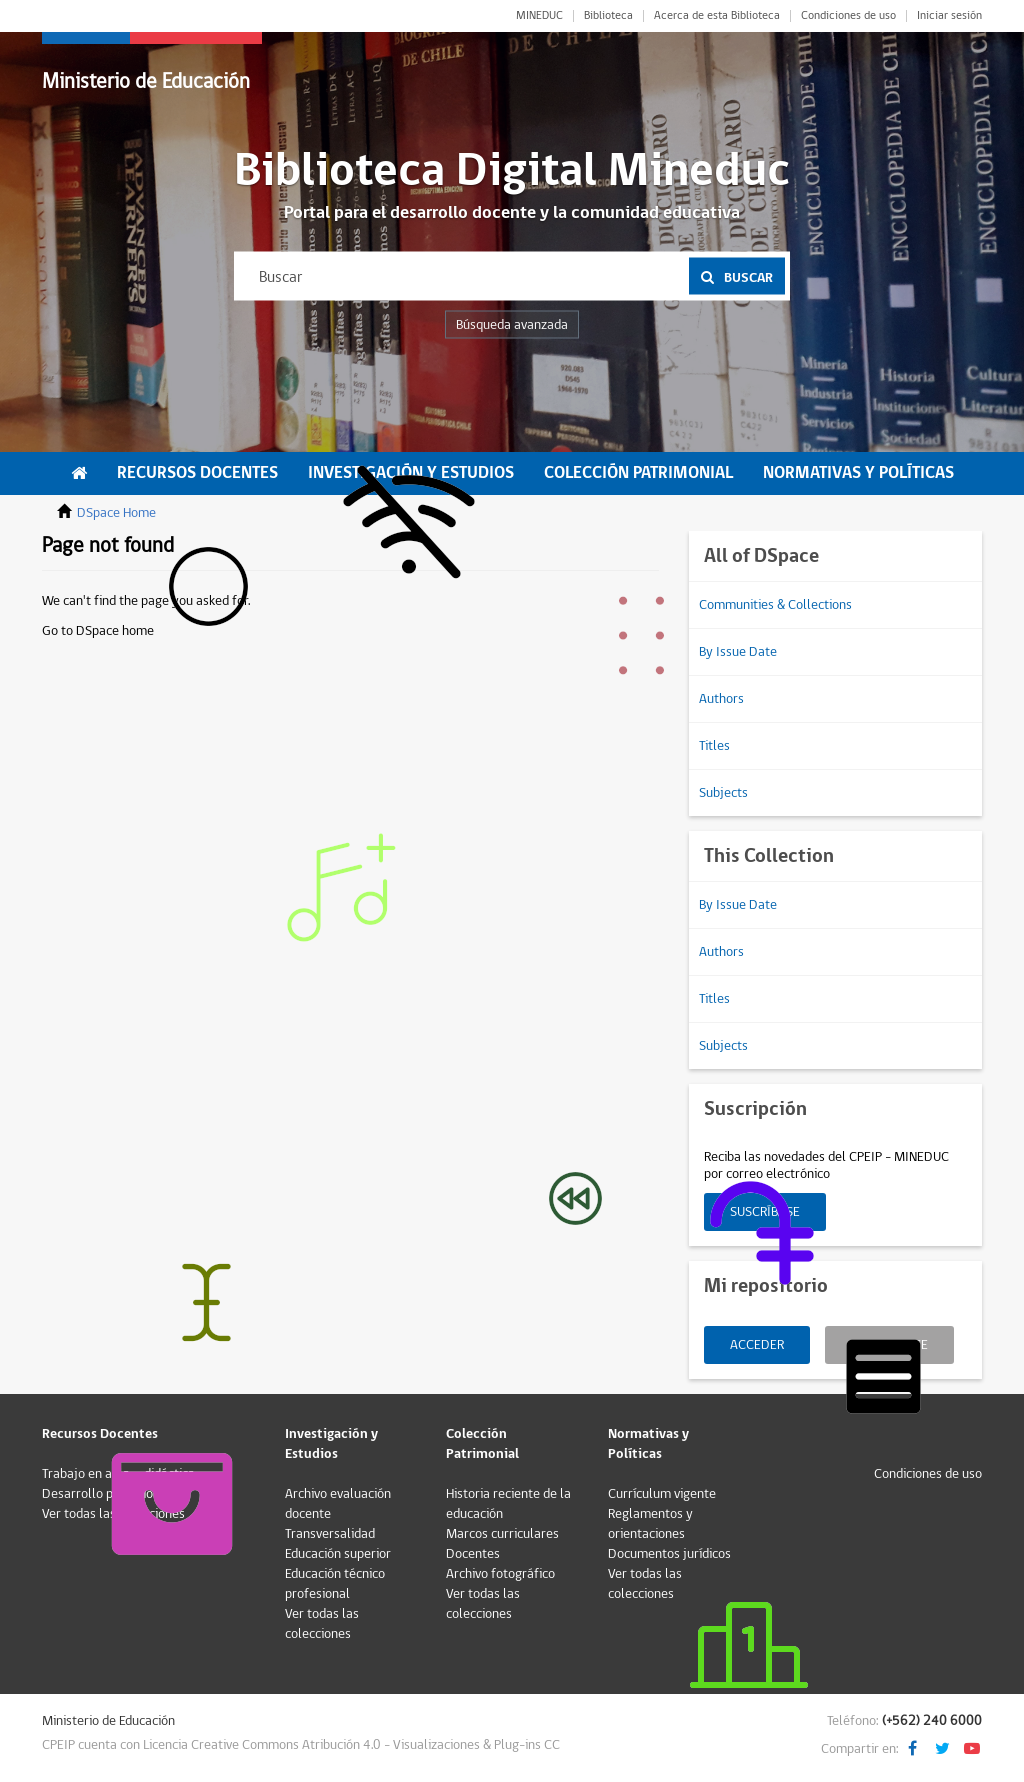 The height and width of the screenshot is (1782, 1024). I want to click on view leaderboard or rankings, so click(749, 1645).